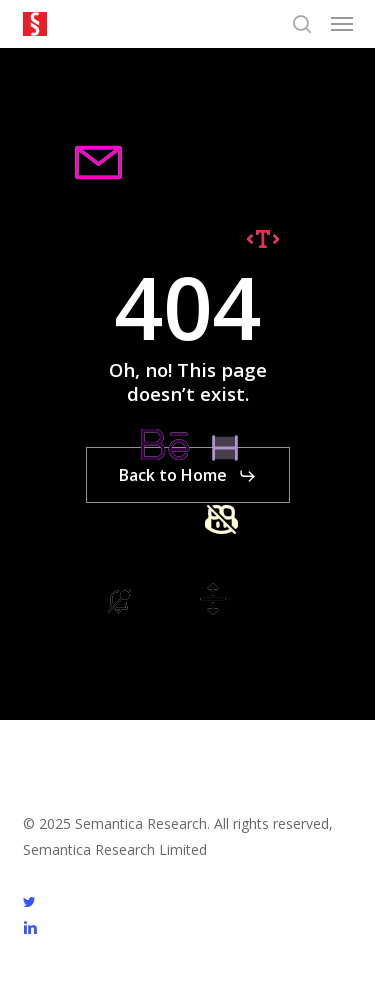 This screenshot has height=989, width=375. What do you see at coordinates (163, 444) in the screenshot?
I see `visit behance profile or portfolio` at bounding box center [163, 444].